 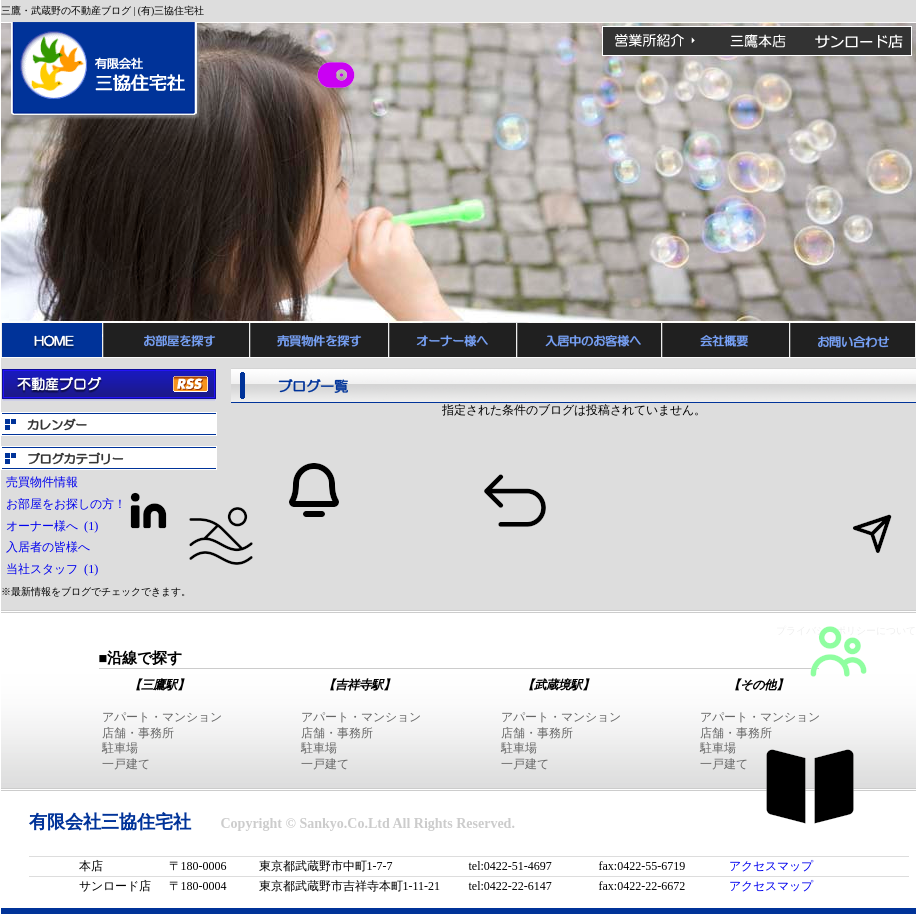 What do you see at coordinates (336, 75) in the screenshot?
I see `toggle switch in the on/enabled position` at bounding box center [336, 75].